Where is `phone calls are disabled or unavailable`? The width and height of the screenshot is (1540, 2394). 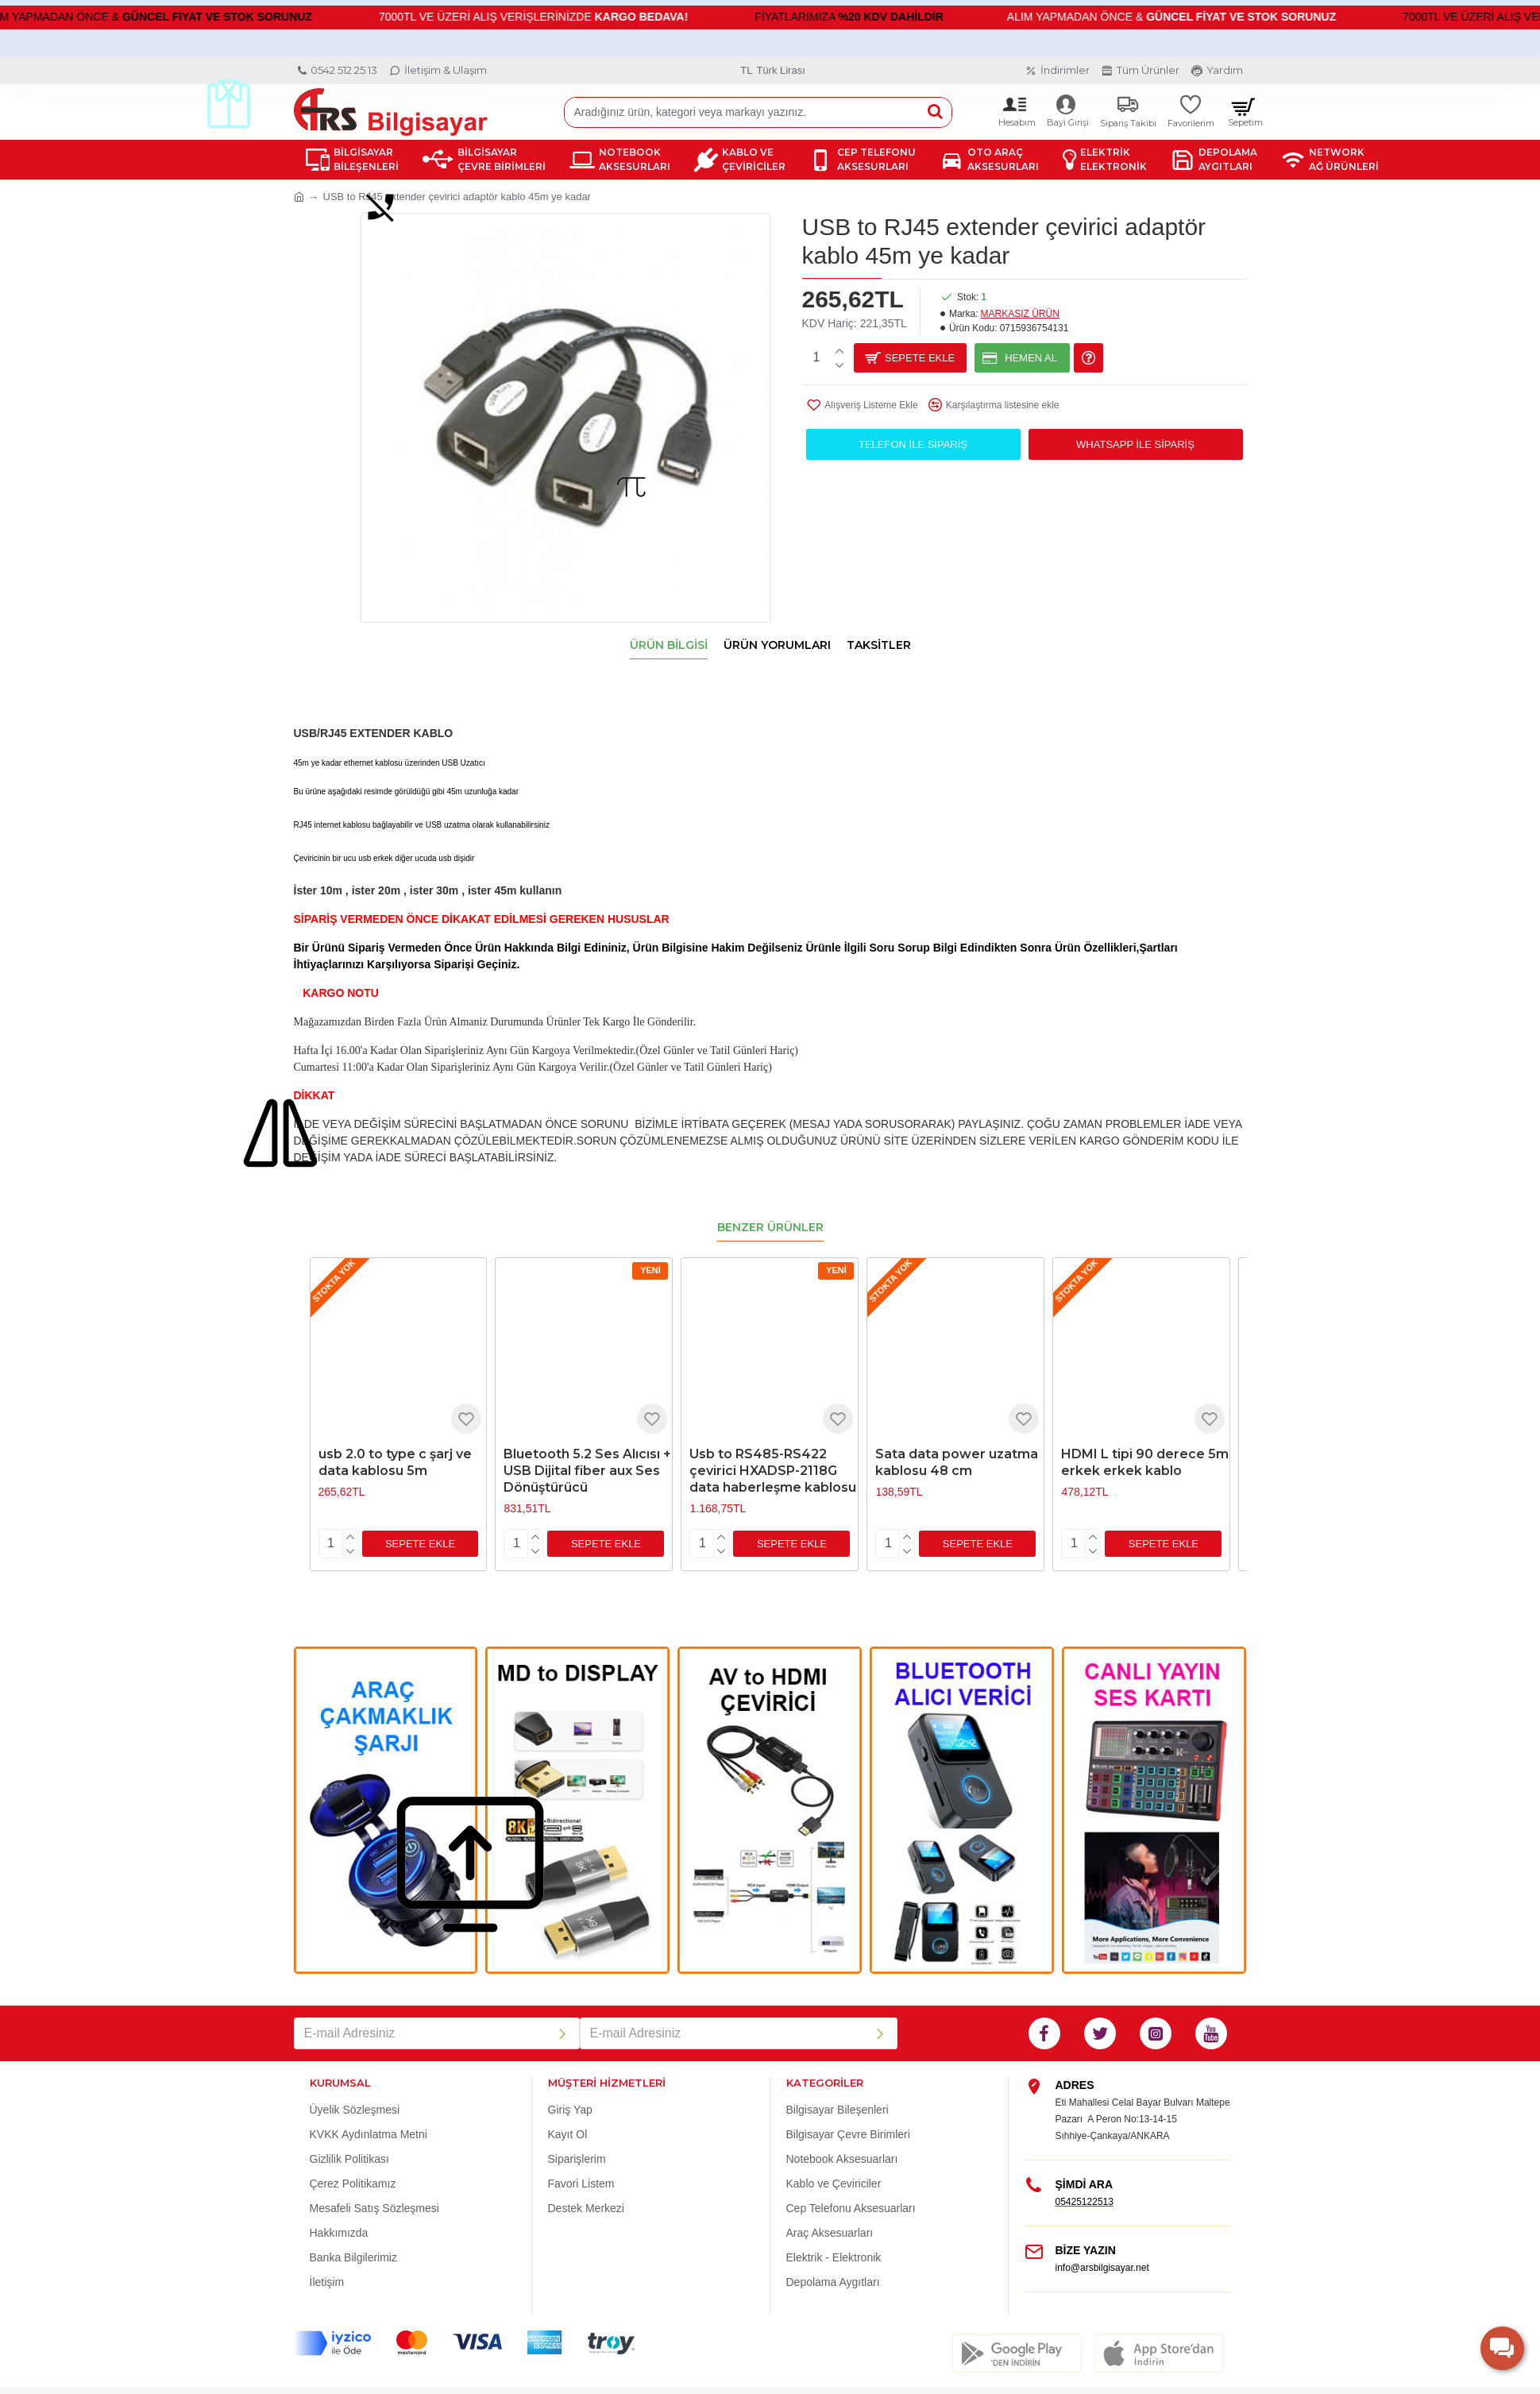
phone calls are disabled or unavailable is located at coordinates (380, 207).